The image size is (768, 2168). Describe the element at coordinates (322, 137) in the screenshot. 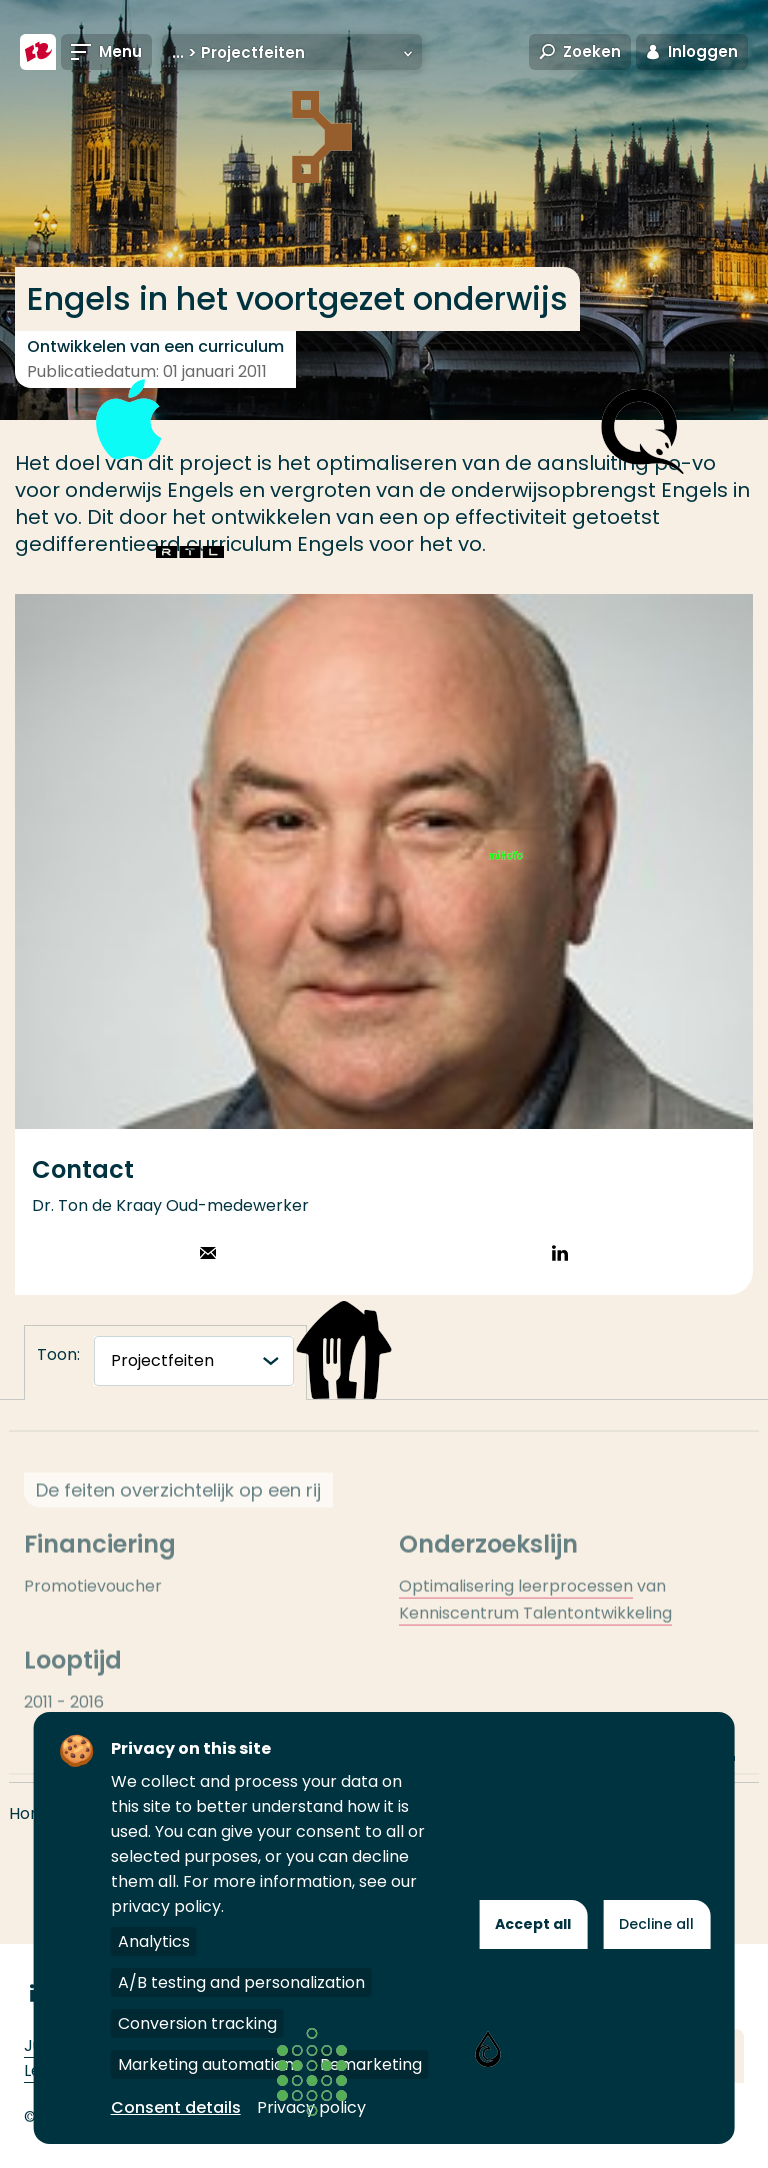

I see `puppet configuration management tool logo` at that location.